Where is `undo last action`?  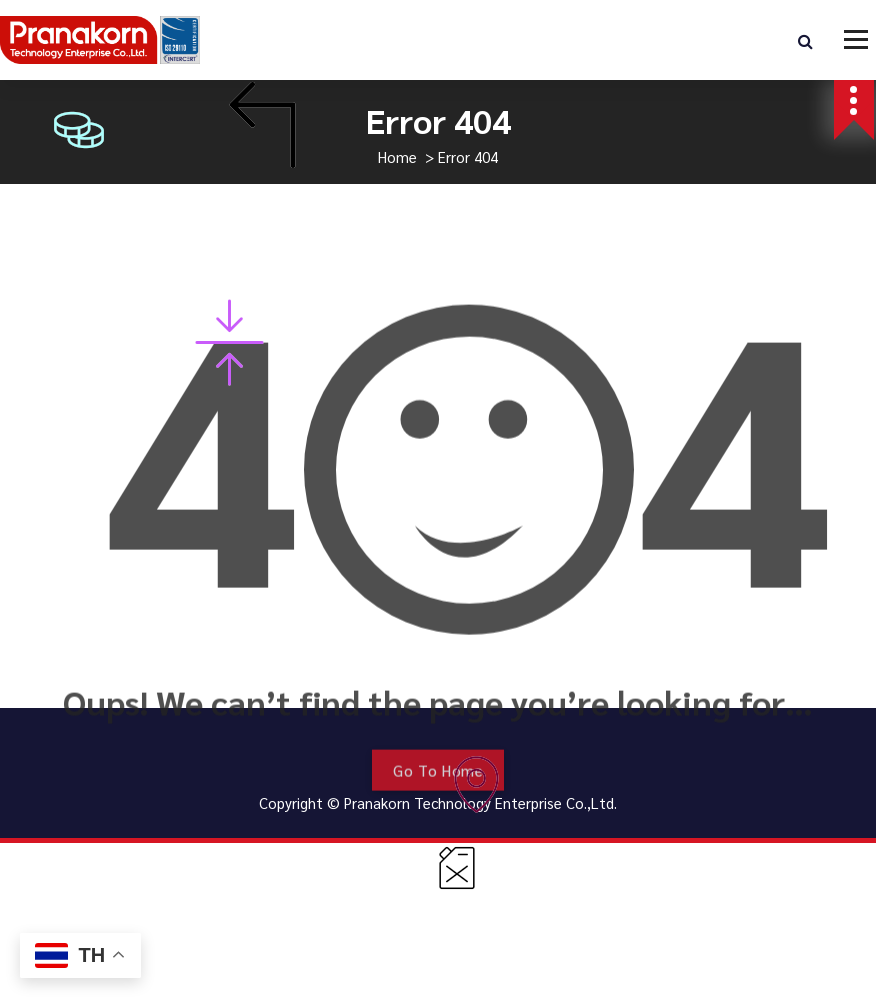
undo last action is located at coordinates (266, 125).